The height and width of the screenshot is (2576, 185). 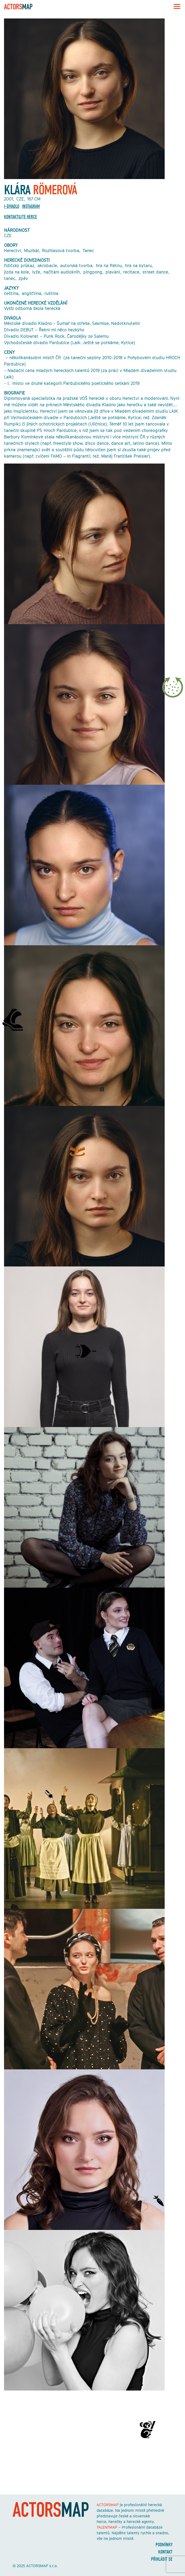 I want to click on represents an XOR logic gate in a circuit diagram, so click(x=86, y=1351).